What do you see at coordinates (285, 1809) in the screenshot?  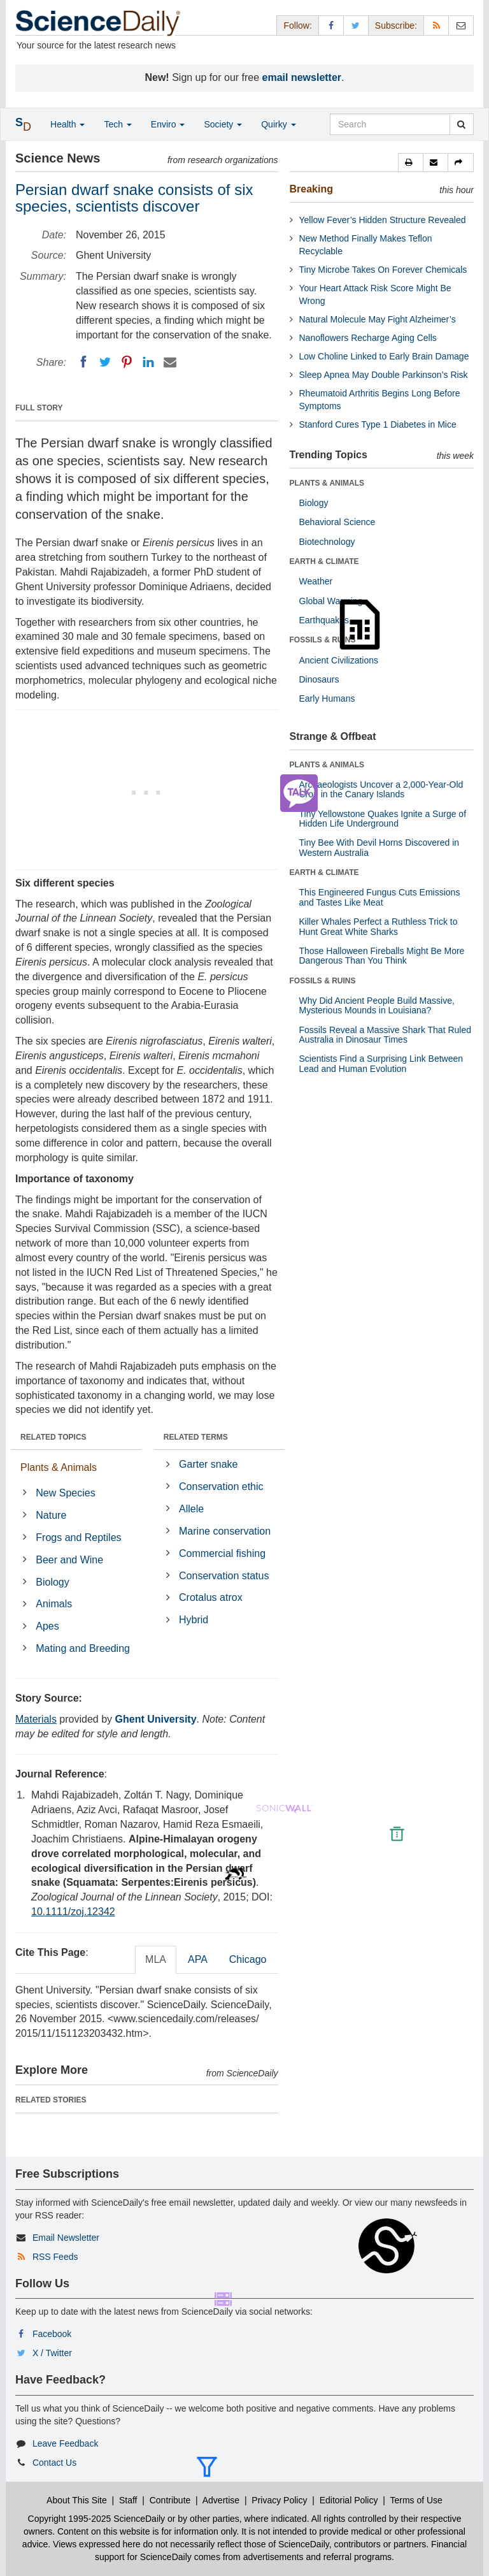 I see `sonicwall network security branding` at bounding box center [285, 1809].